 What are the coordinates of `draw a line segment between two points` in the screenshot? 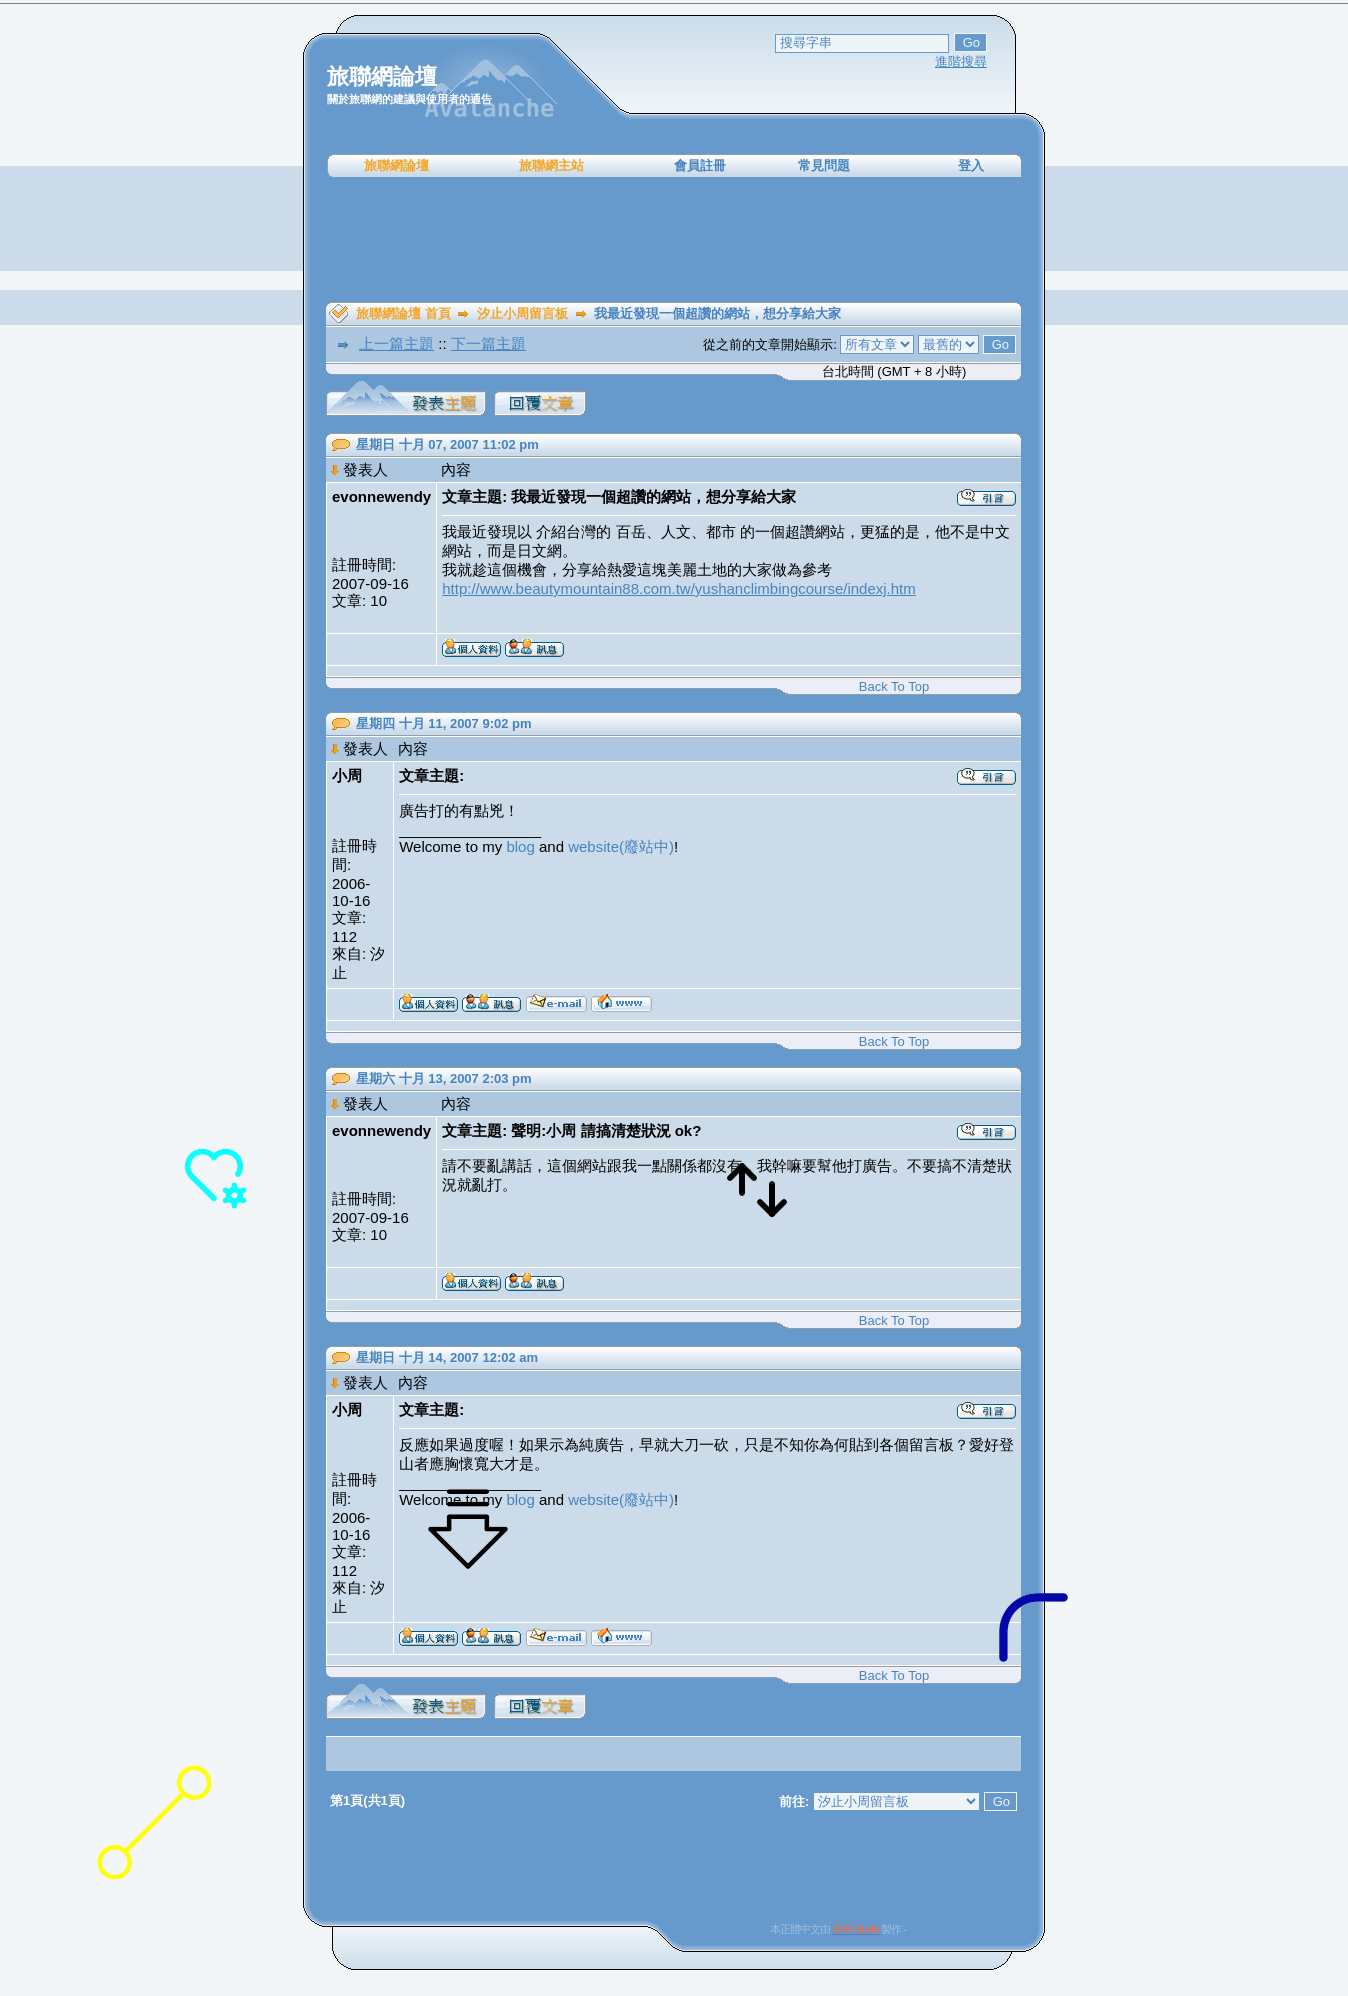 It's located at (154, 1822).